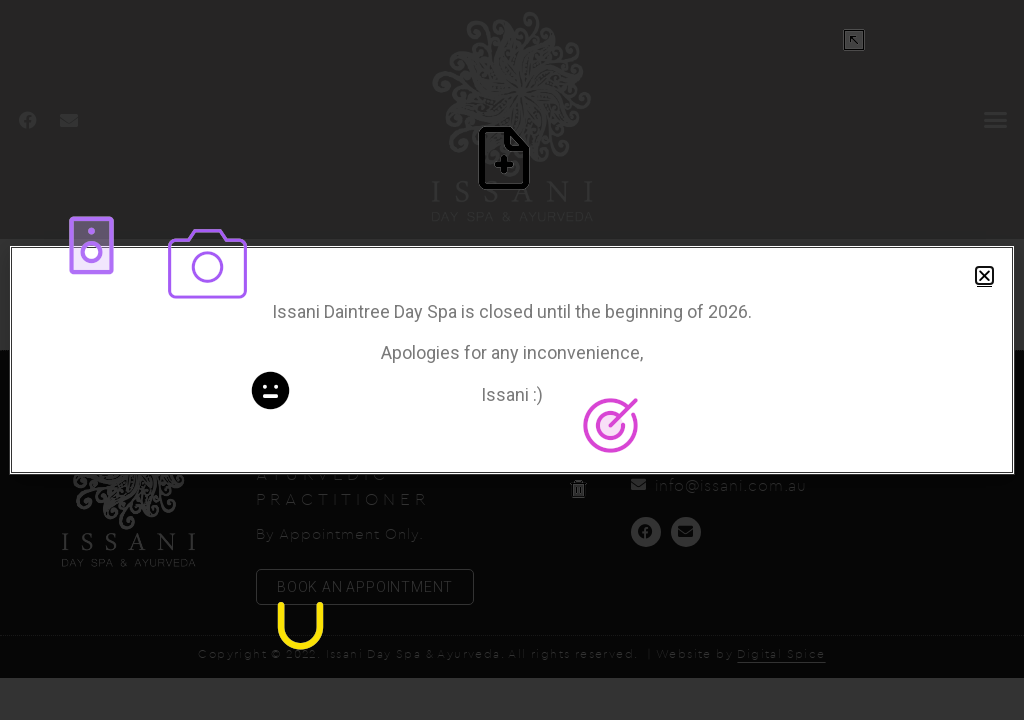  What do you see at coordinates (854, 40) in the screenshot?
I see `navigate to the top-left or home position` at bounding box center [854, 40].